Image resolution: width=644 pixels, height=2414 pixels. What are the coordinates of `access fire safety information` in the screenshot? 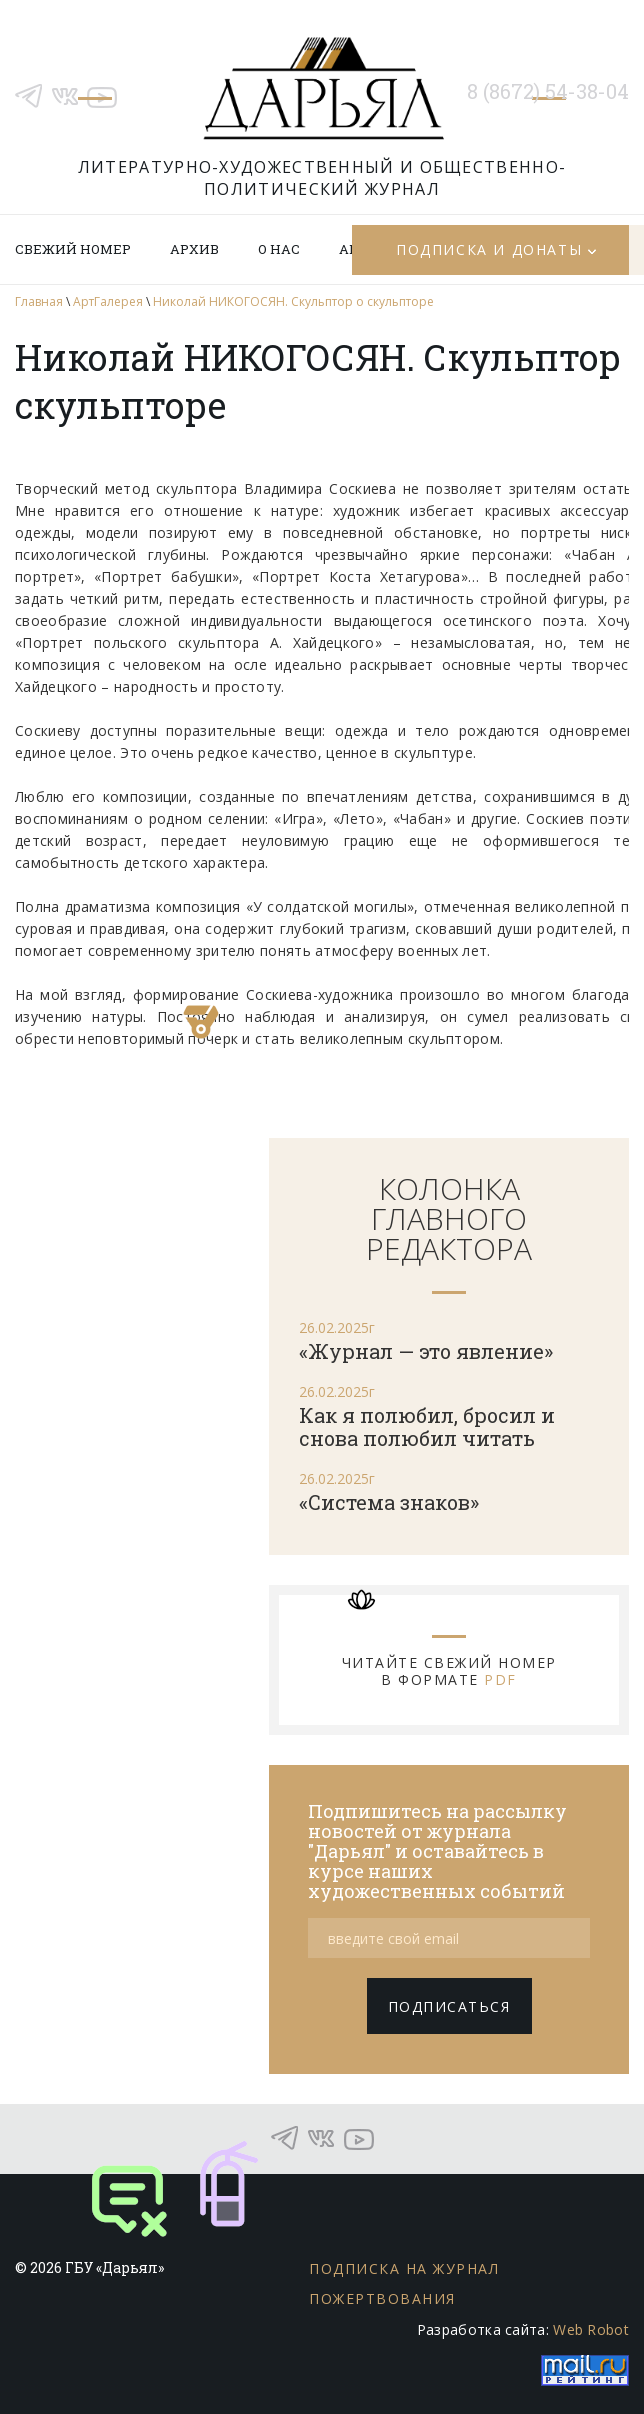 It's located at (225, 2185).